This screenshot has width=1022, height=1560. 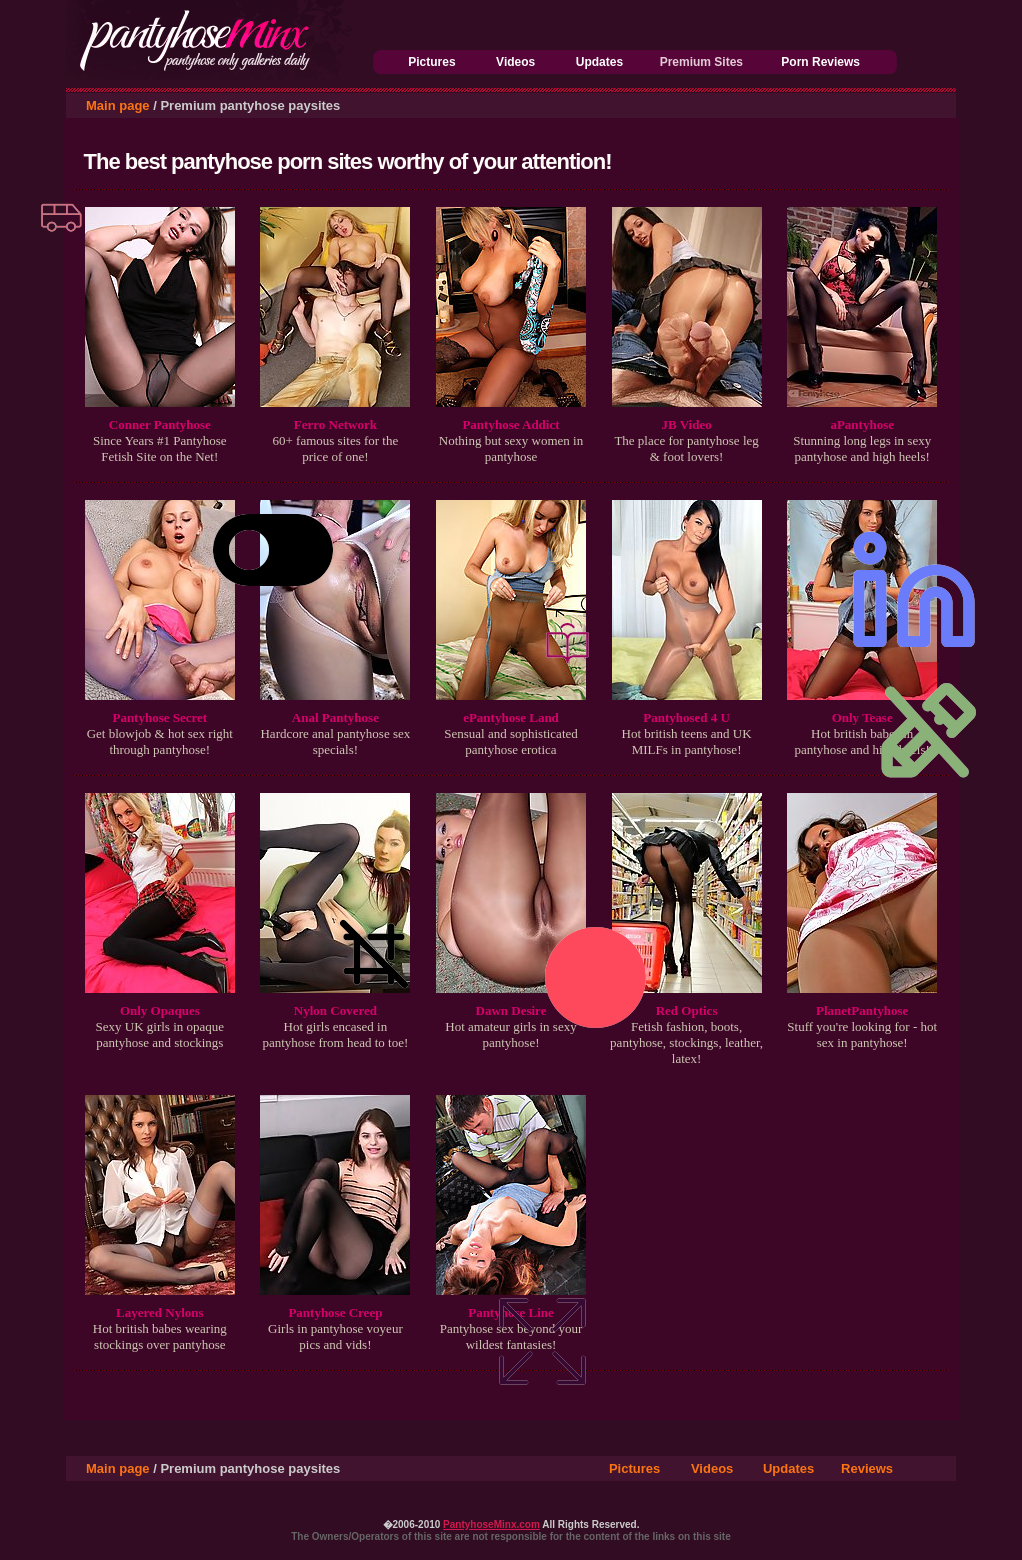 I want to click on connect to LinkedIn, so click(x=914, y=592).